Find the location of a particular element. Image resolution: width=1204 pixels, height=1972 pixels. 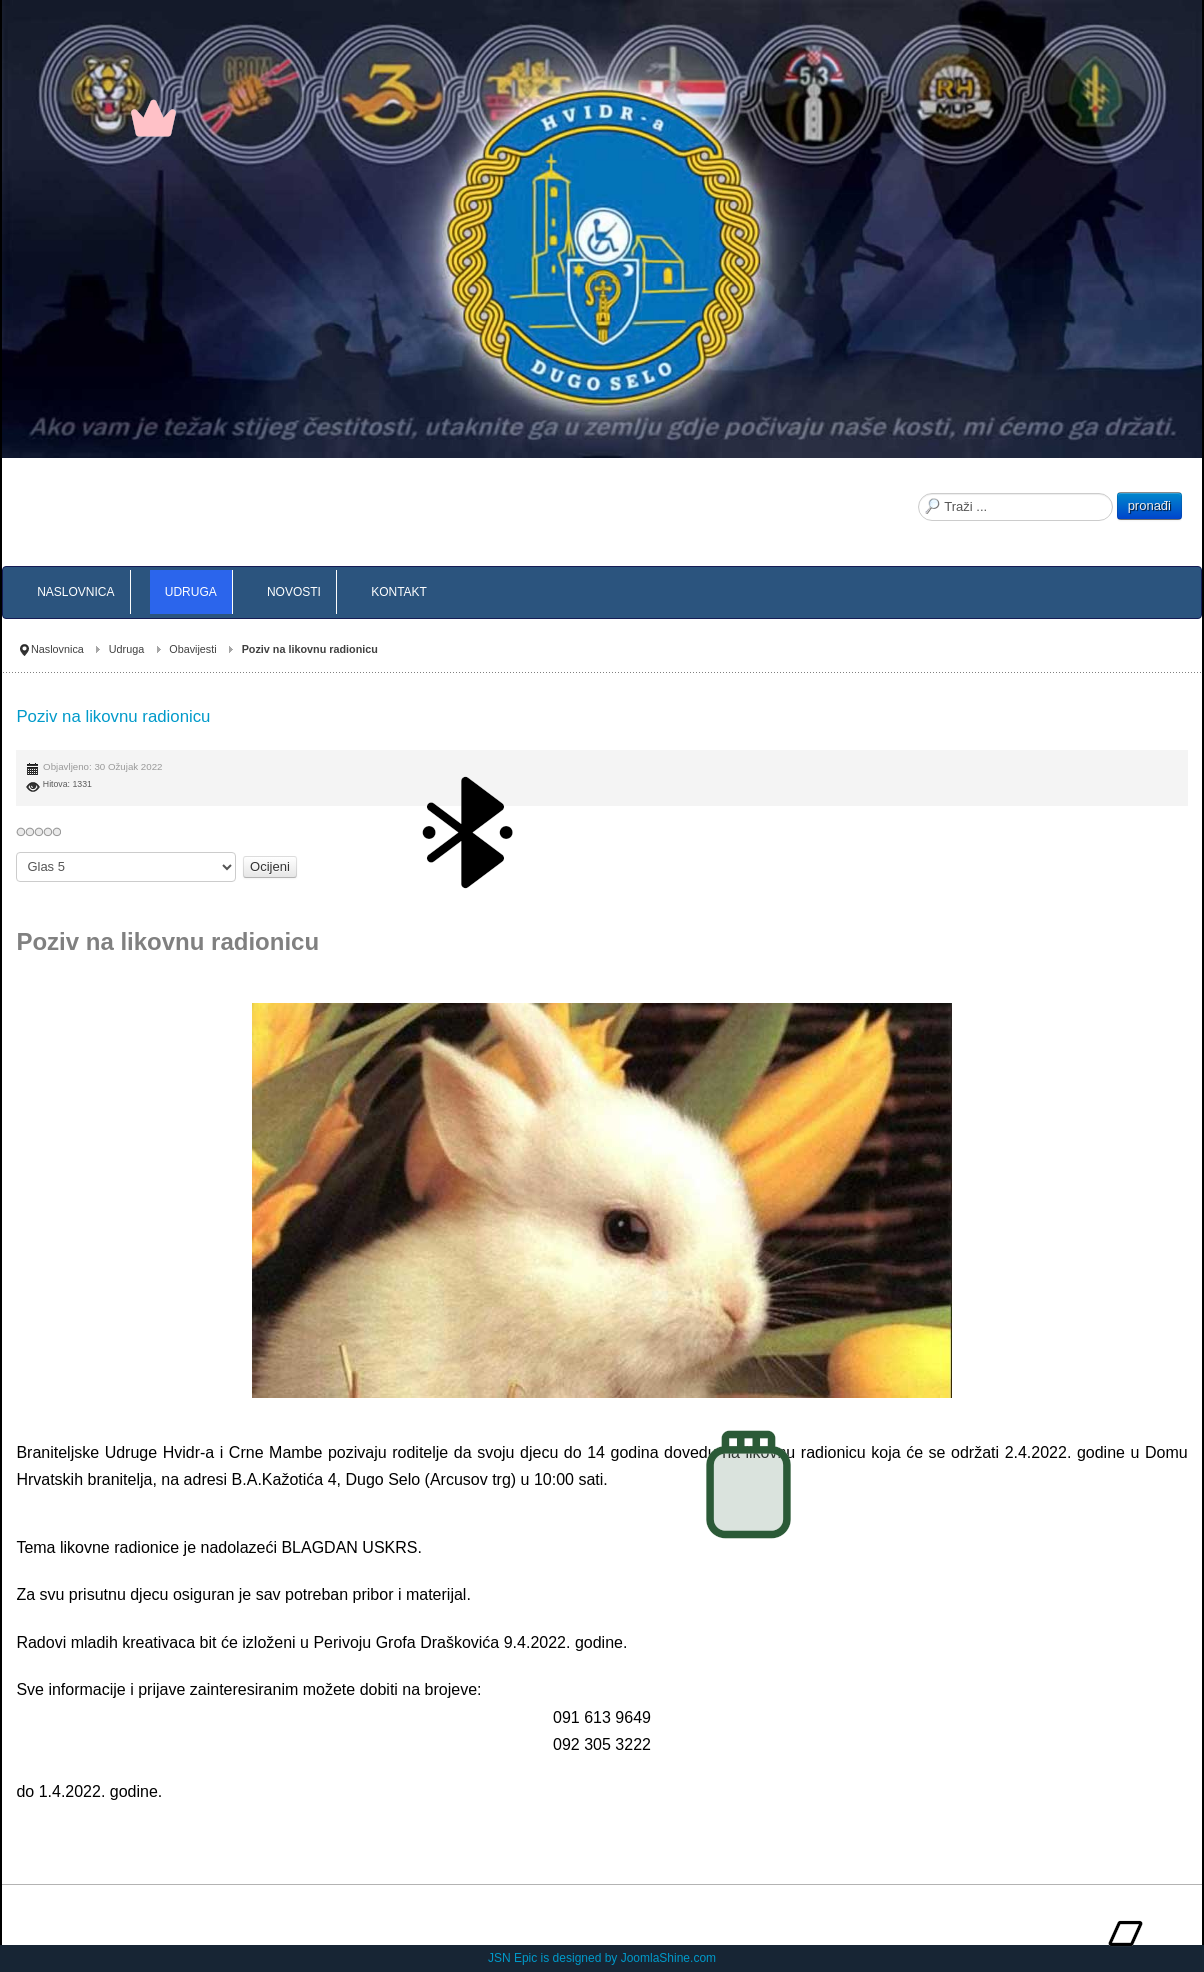

indicates premium or VIP membership status is located at coordinates (153, 120).